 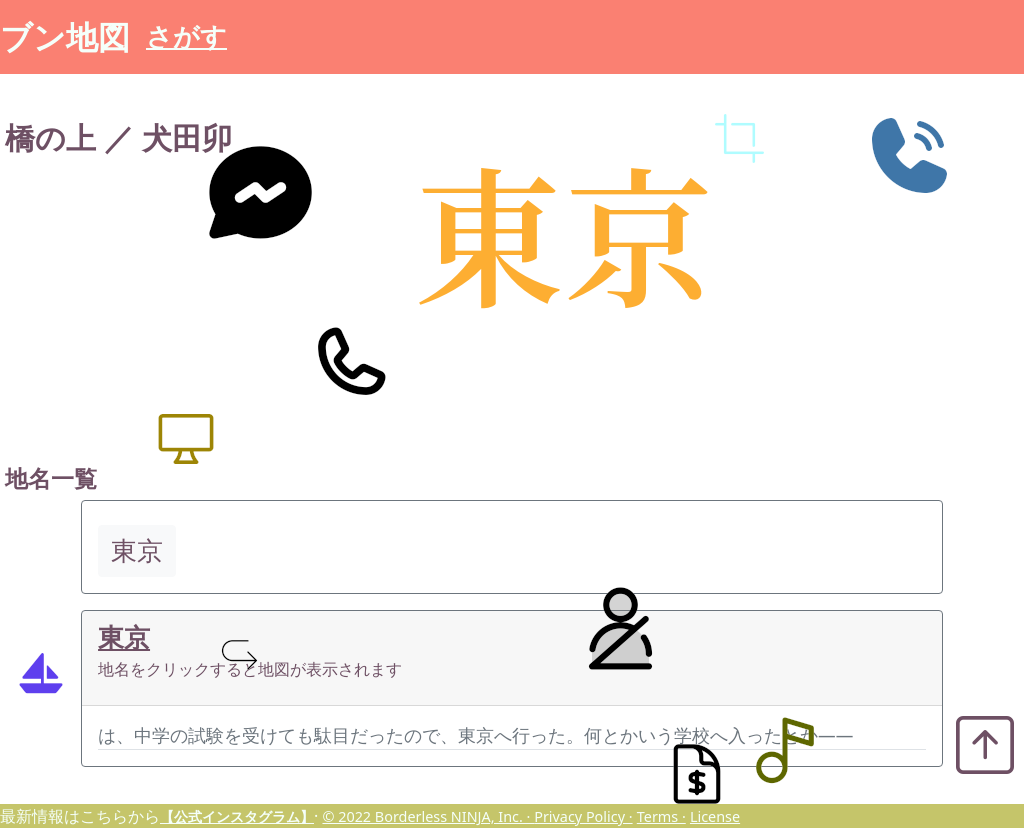 What do you see at coordinates (41, 676) in the screenshot?
I see `access sailing or boating features` at bounding box center [41, 676].